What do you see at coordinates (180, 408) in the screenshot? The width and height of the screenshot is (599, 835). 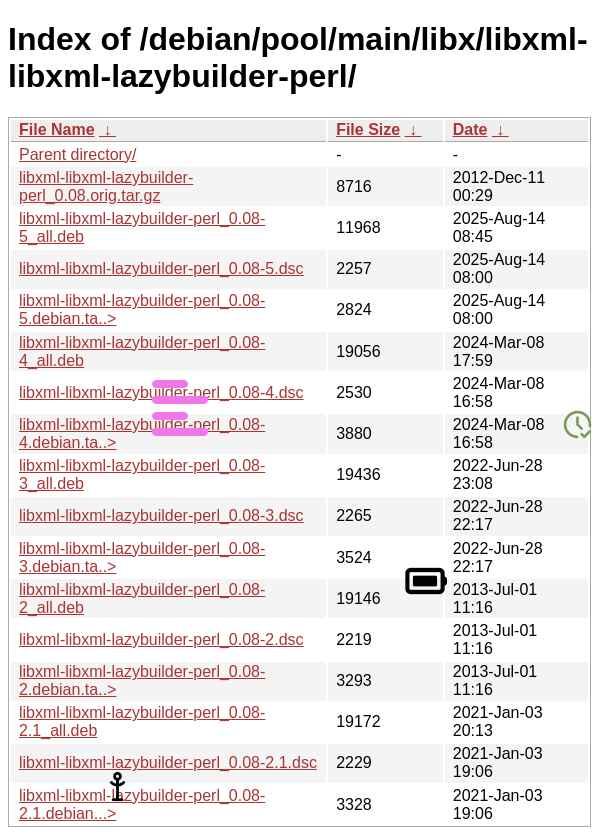 I see `align text to the left` at bounding box center [180, 408].